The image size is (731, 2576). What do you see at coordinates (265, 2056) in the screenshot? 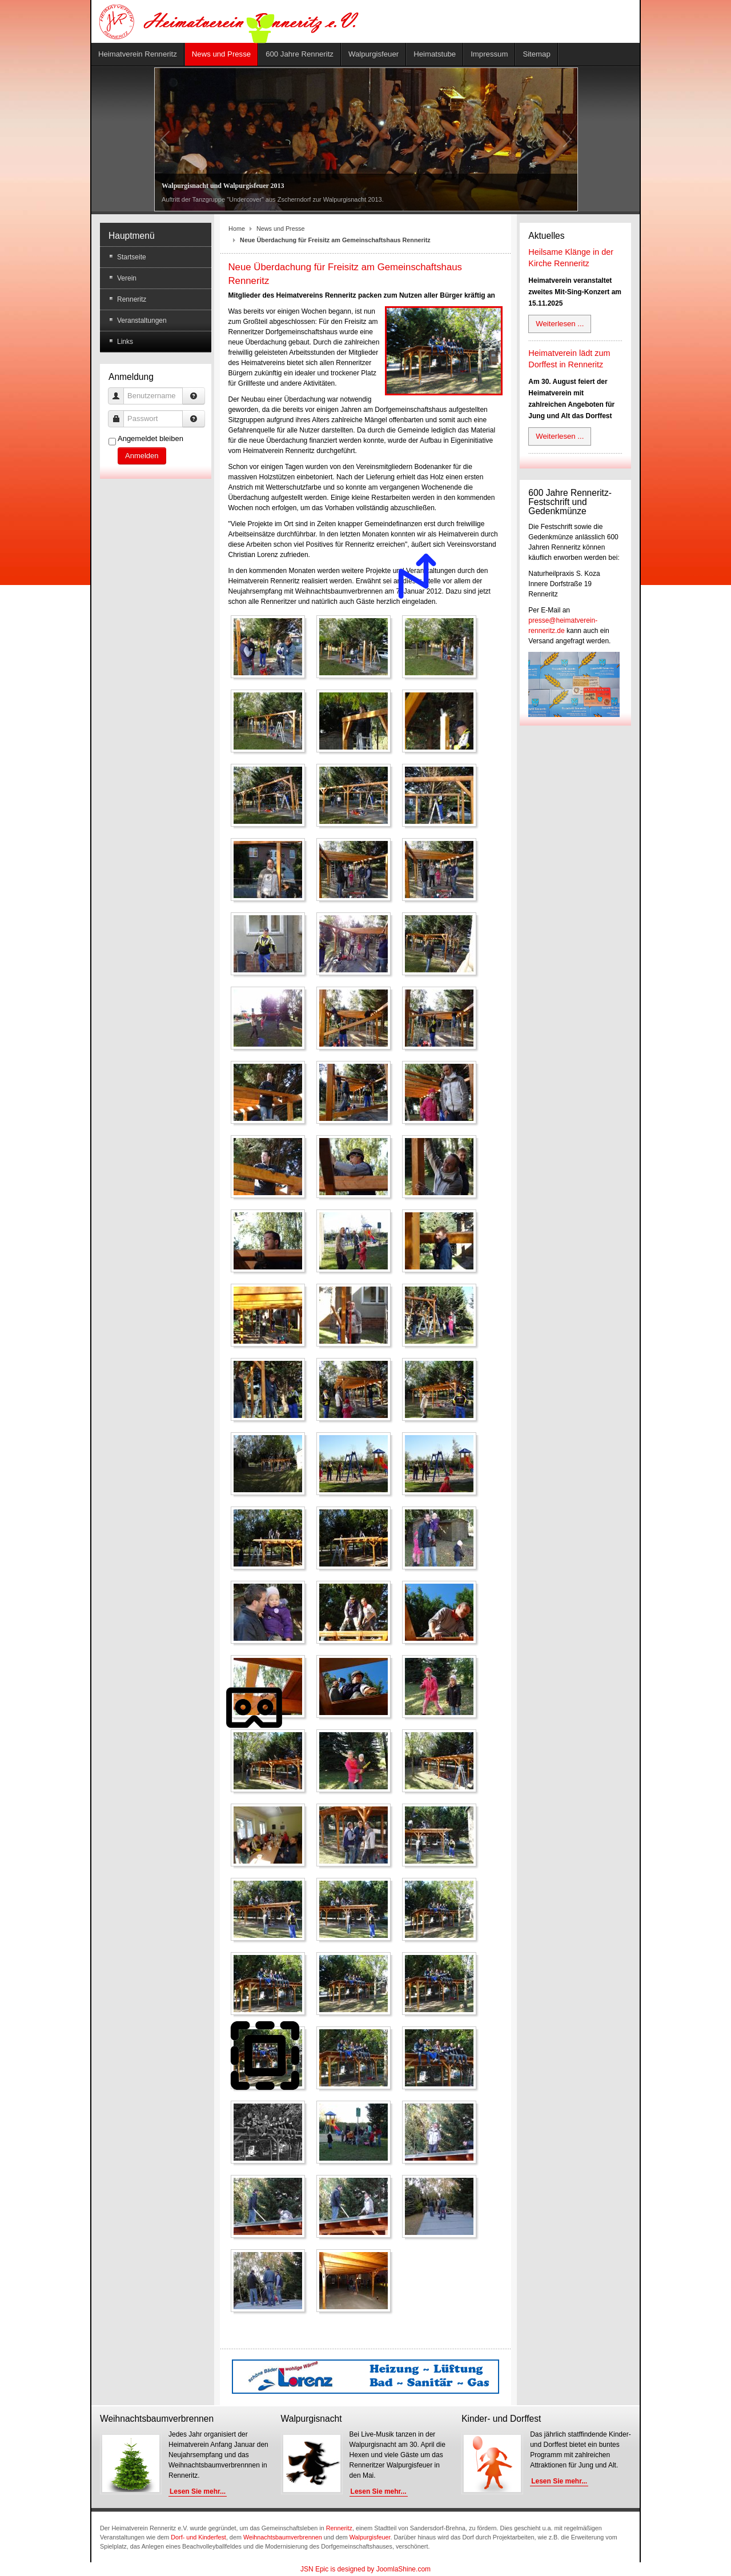
I see `select all items` at bounding box center [265, 2056].